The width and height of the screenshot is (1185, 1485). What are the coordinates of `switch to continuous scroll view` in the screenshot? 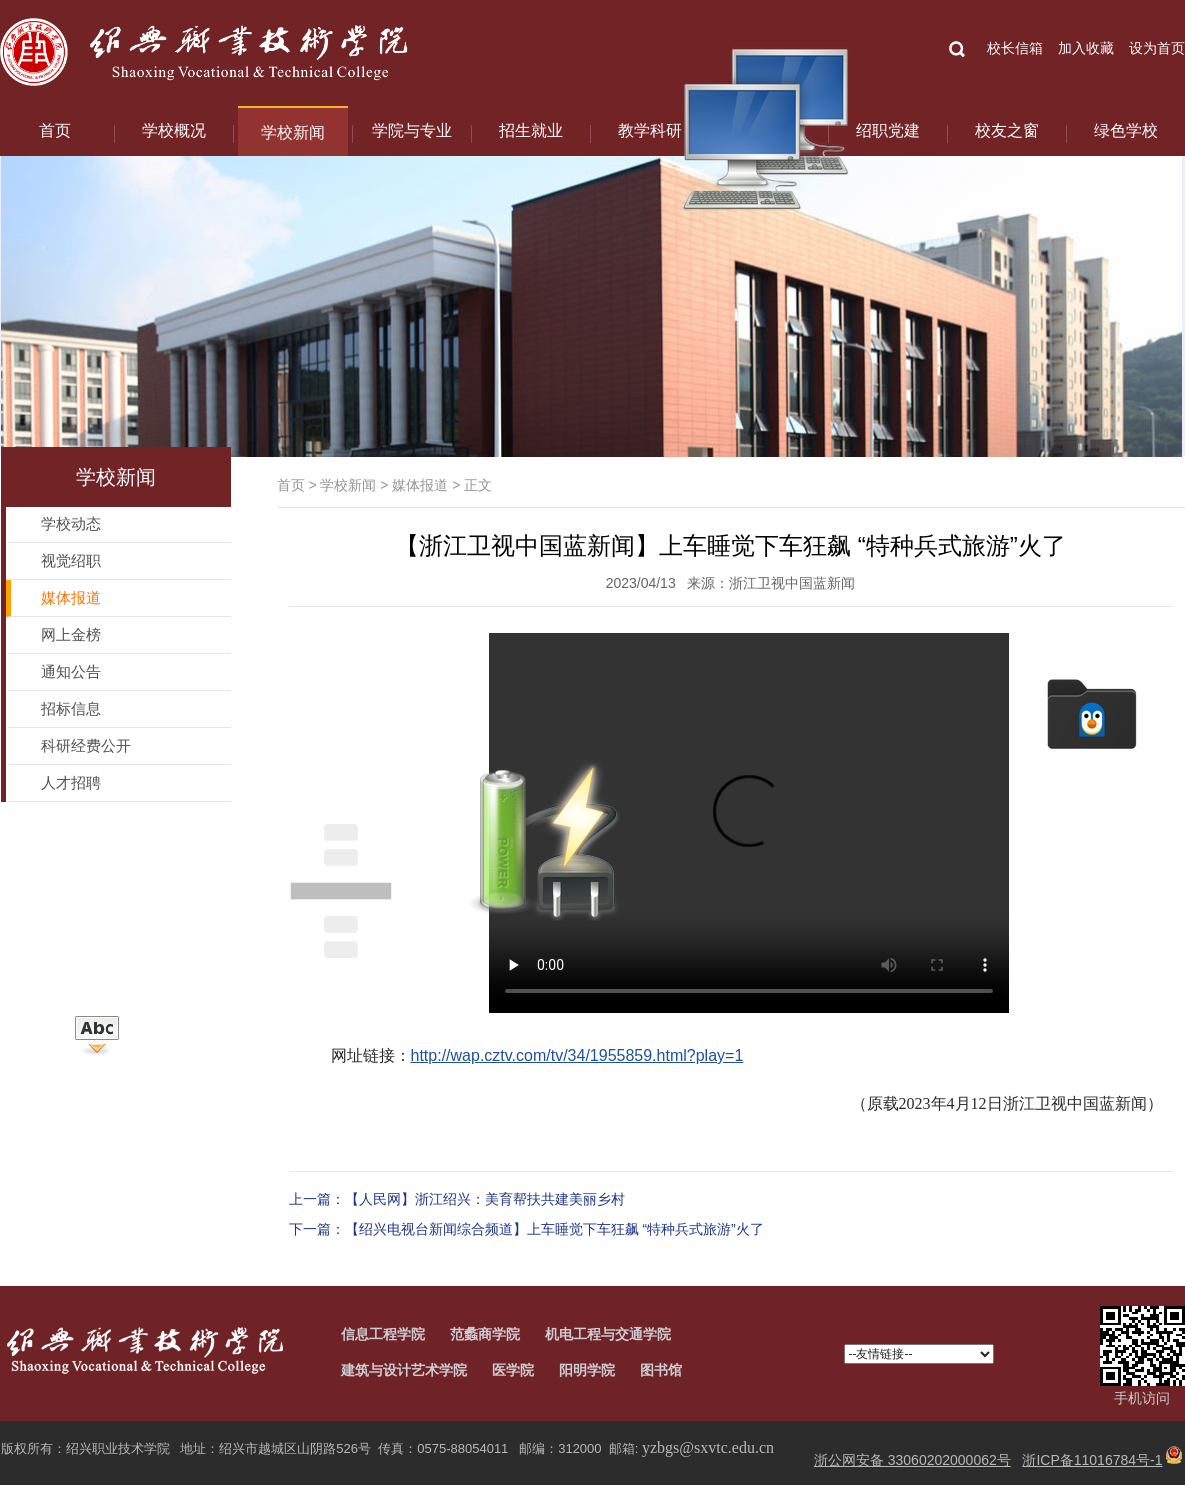 It's located at (341, 891).